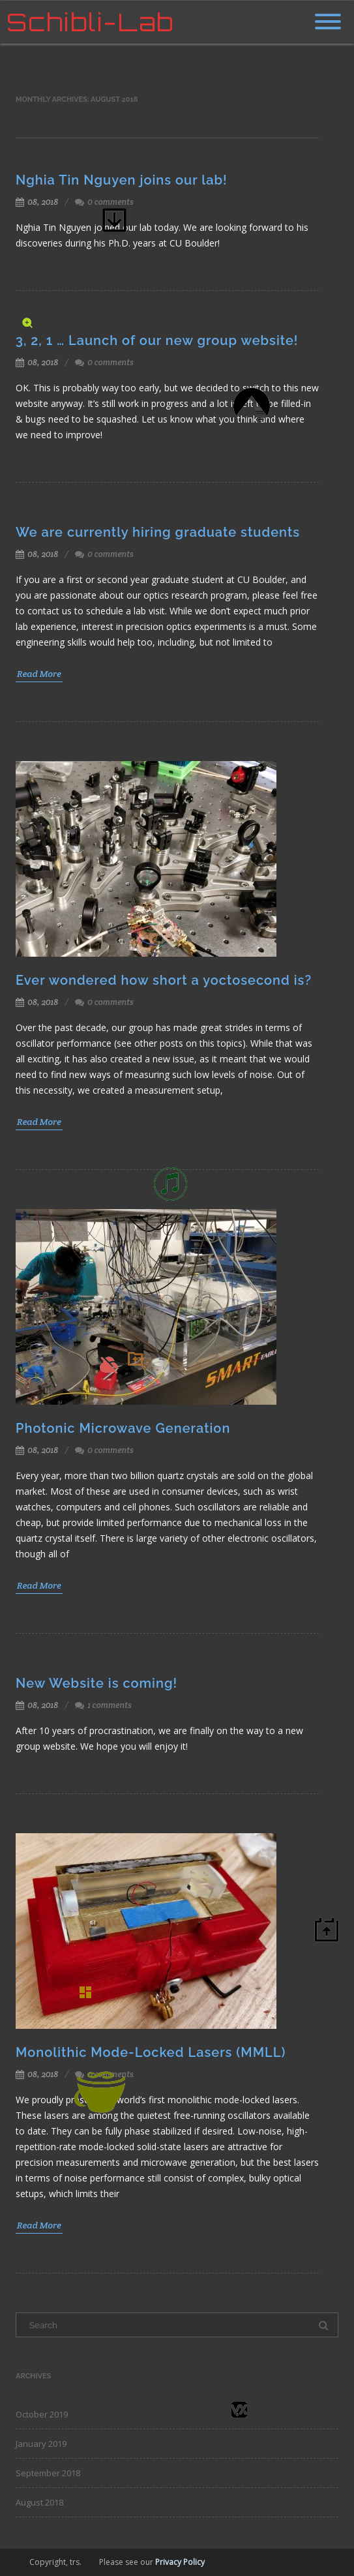  I want to click on open itunes application, so click(170, 1184).